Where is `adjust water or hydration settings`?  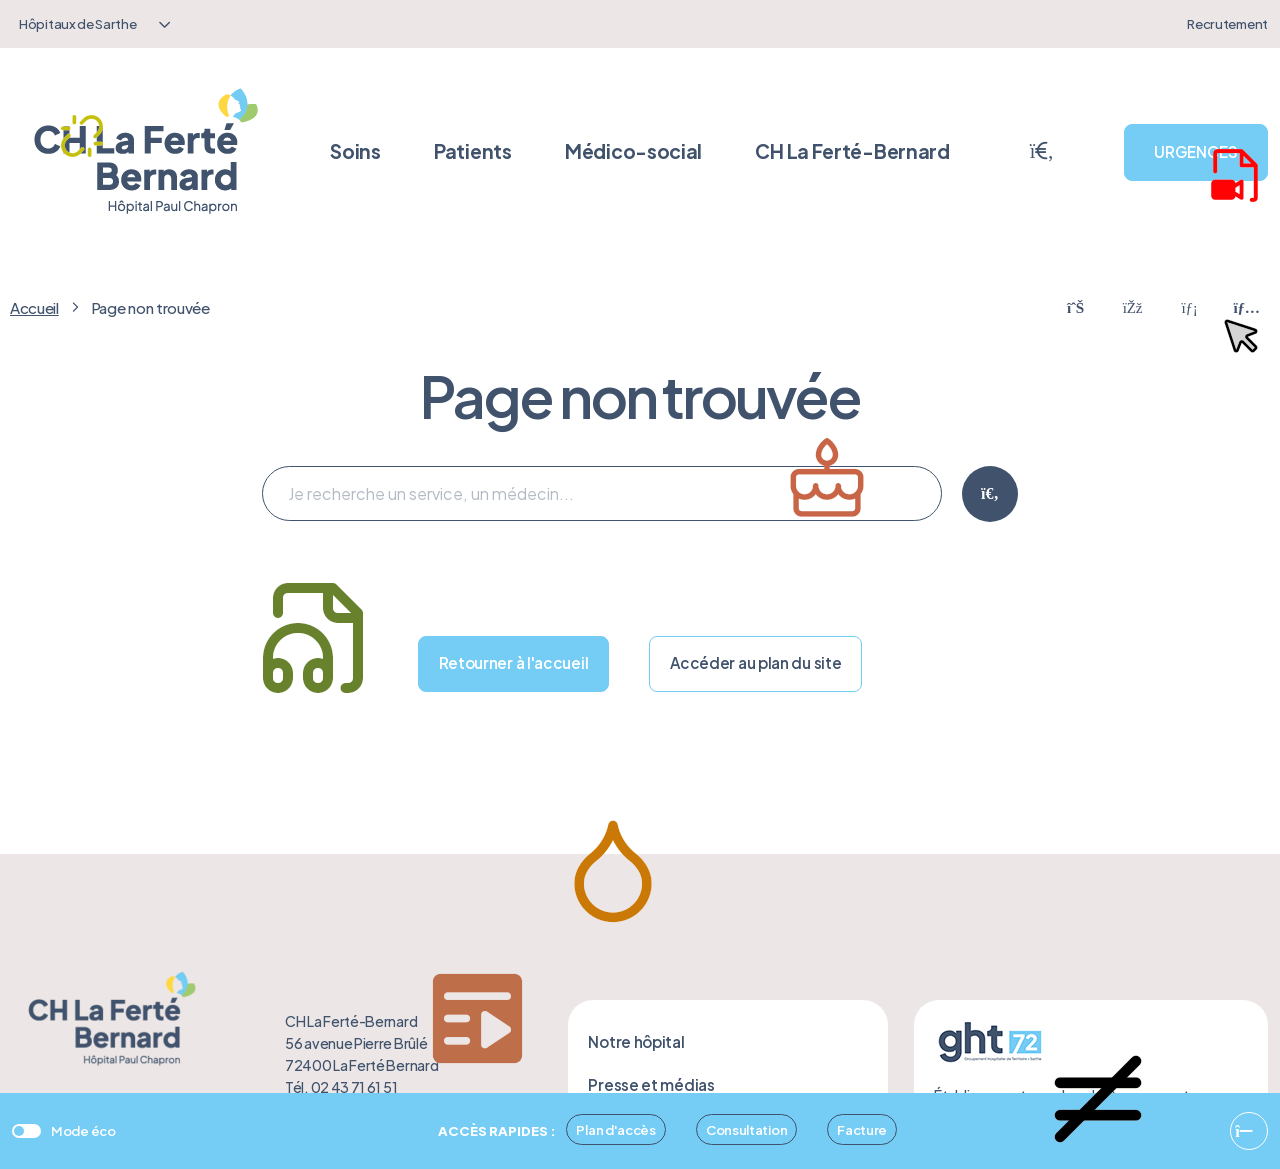
adjust water or hydration settings is located at coordinates (613, 869).